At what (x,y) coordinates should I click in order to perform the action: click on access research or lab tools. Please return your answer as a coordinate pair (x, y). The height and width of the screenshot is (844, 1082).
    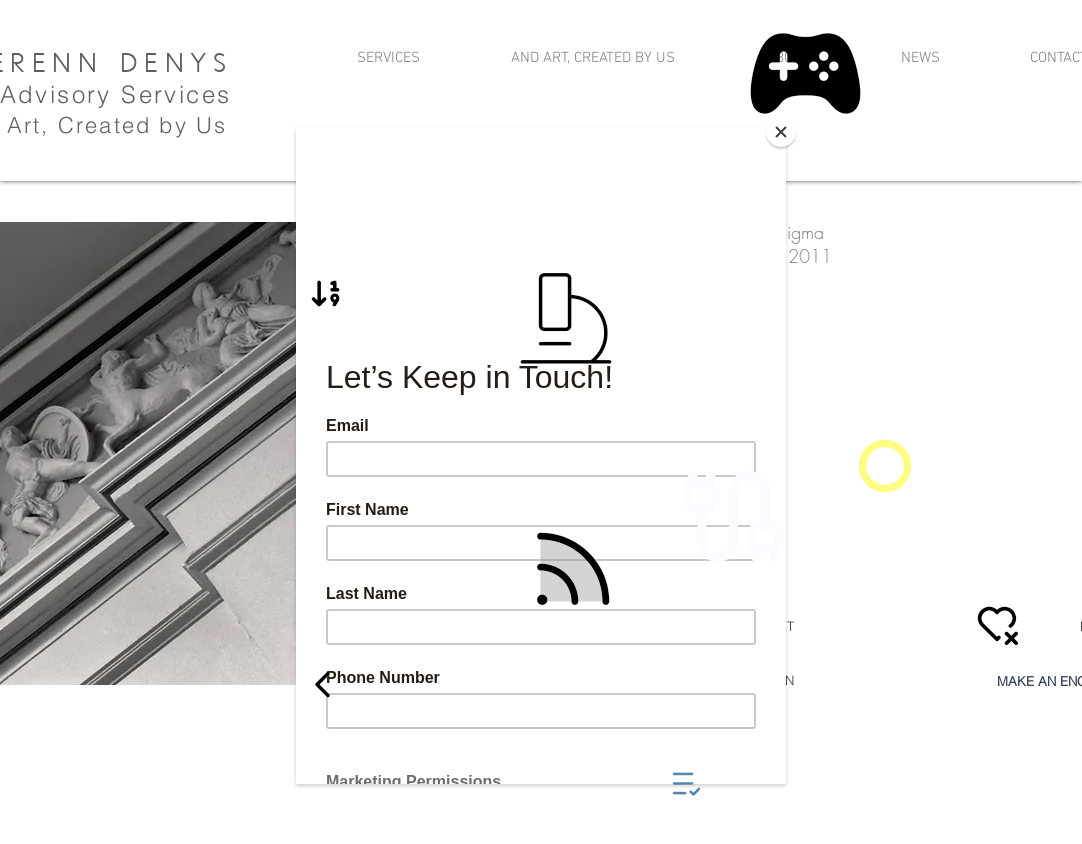
    Looking at the image, I should click on (566, 322).